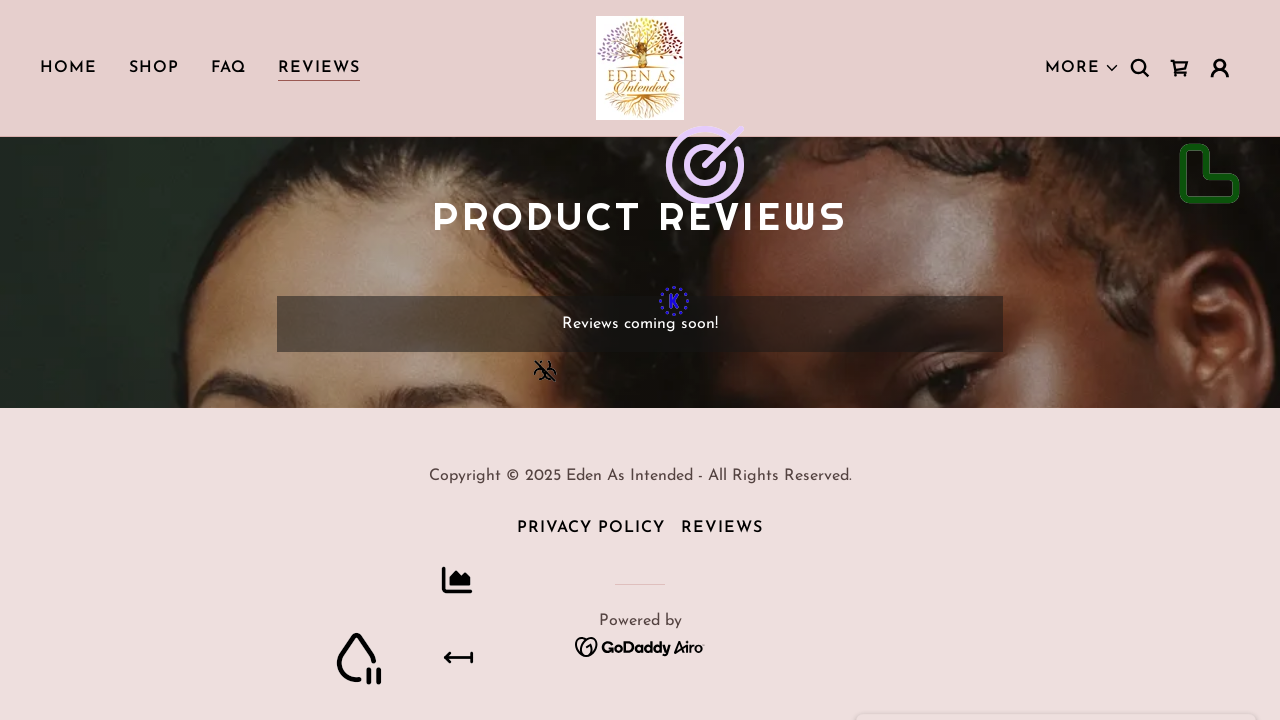  What do you see at coordinates (457, 580) in the screenshot?
I see `view area chart or graph data` at bounding box center [457, 580].